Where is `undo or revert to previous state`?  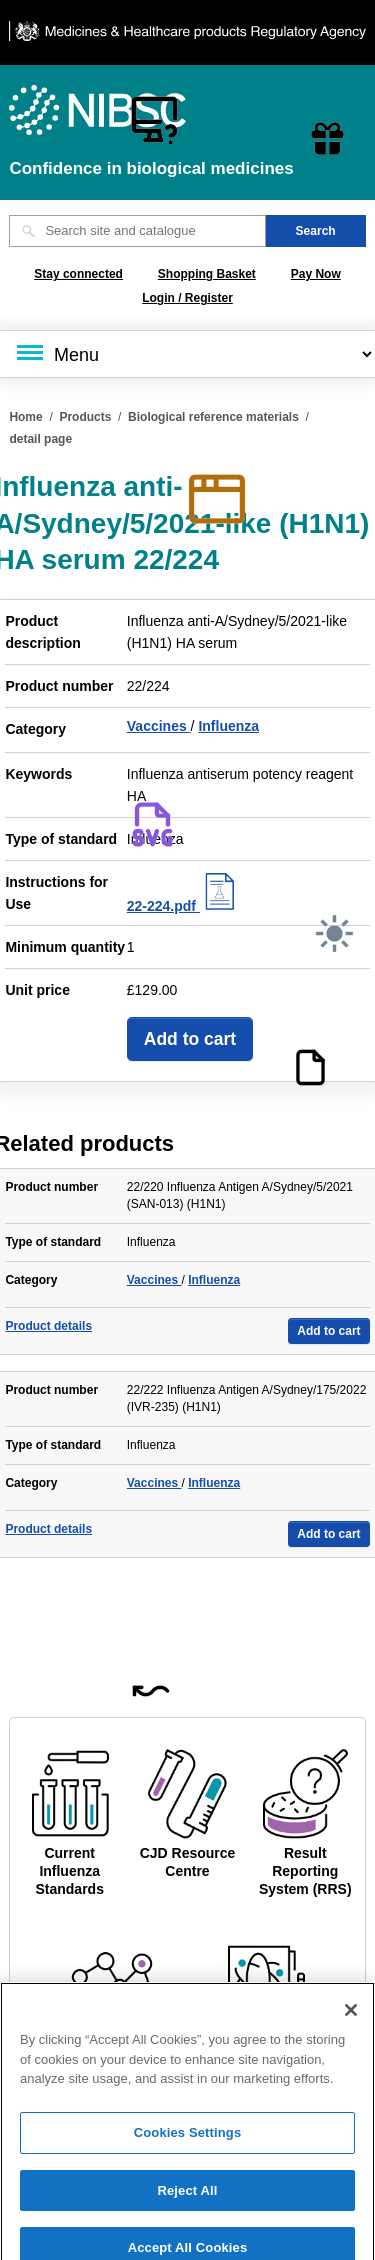
undo or revert to previous state is located at coordinates (151, 1691).